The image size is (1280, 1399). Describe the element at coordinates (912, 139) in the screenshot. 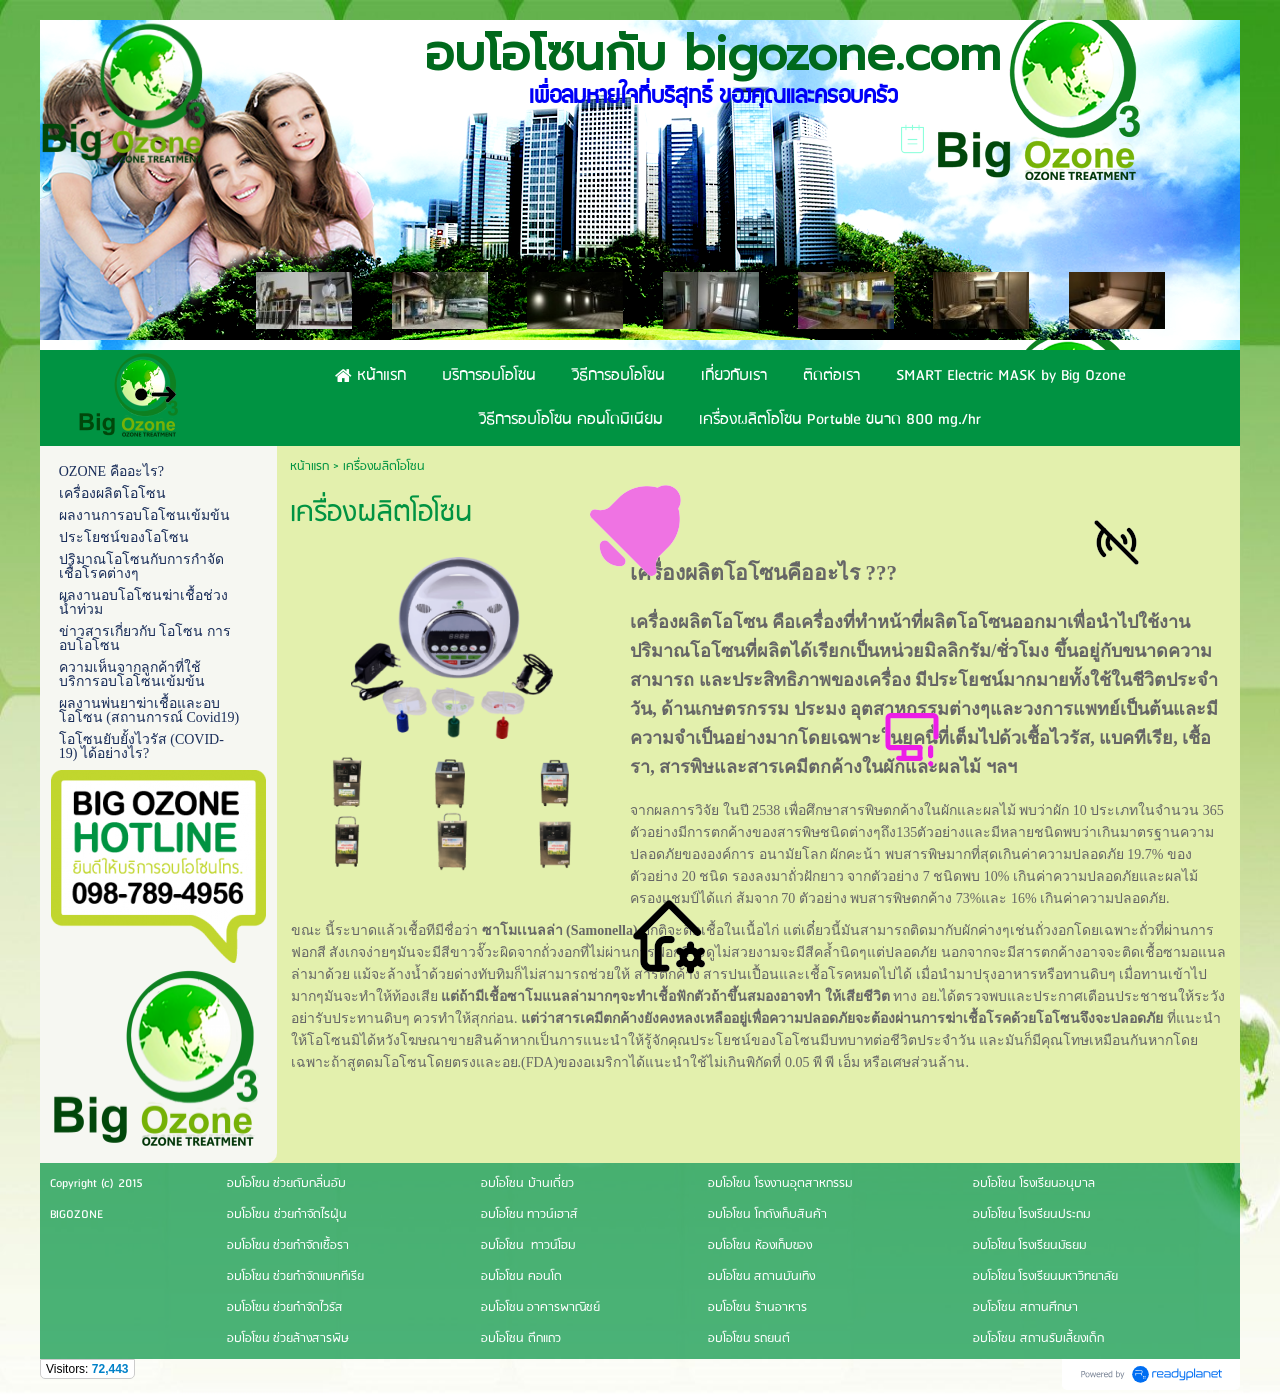

I see `open notepad or notes app` at that location.